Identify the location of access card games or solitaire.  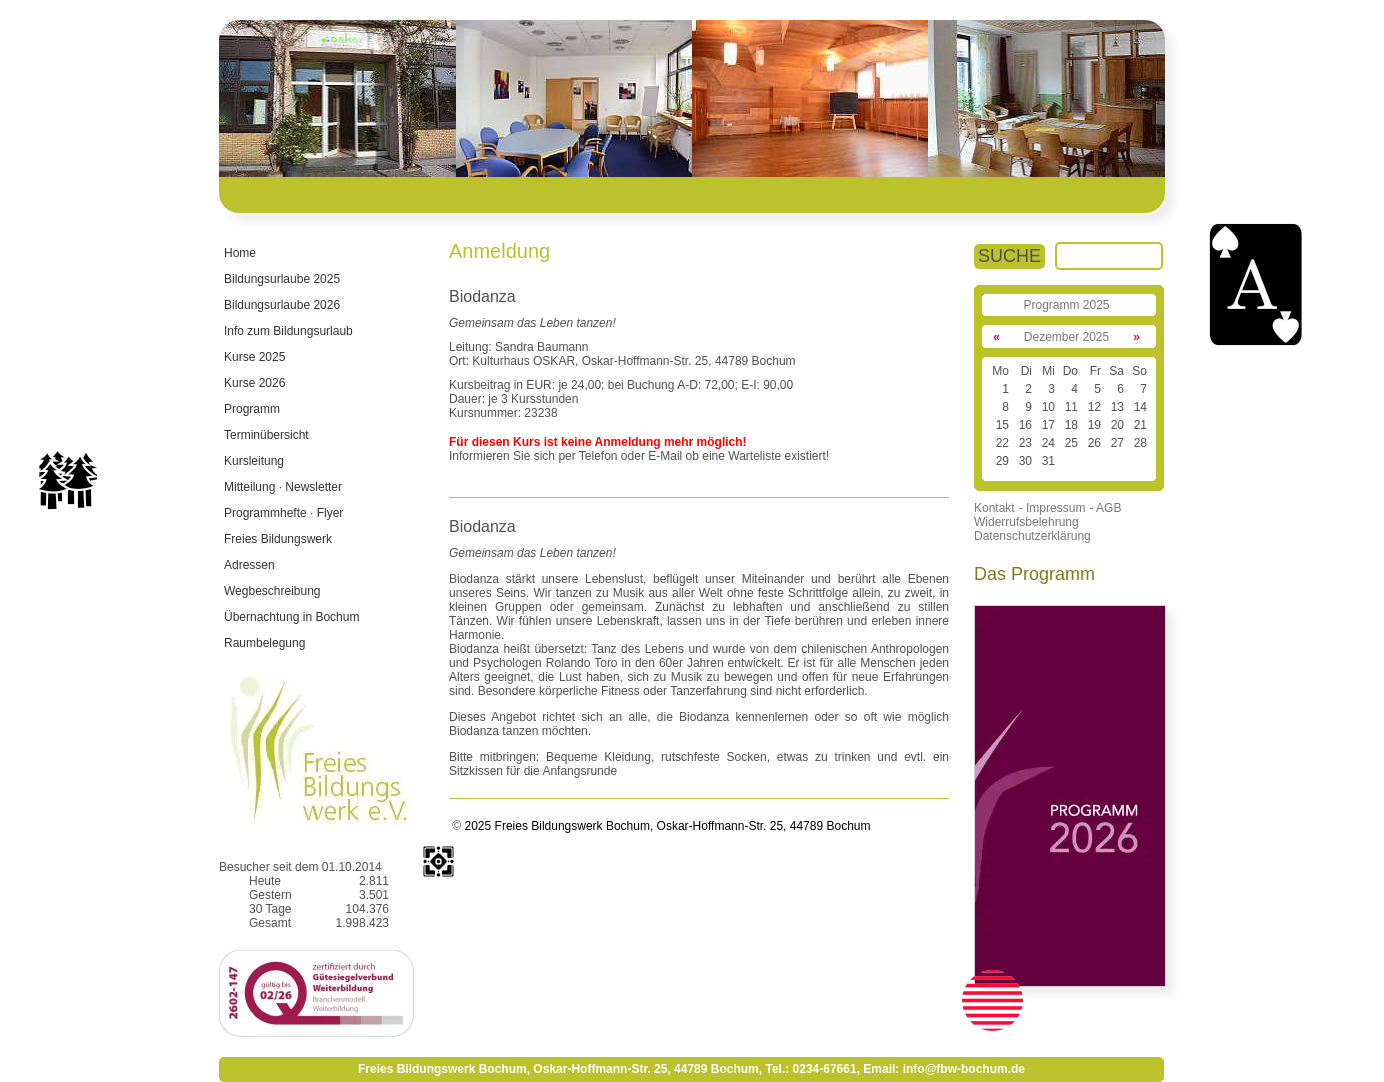
(1255, 284).